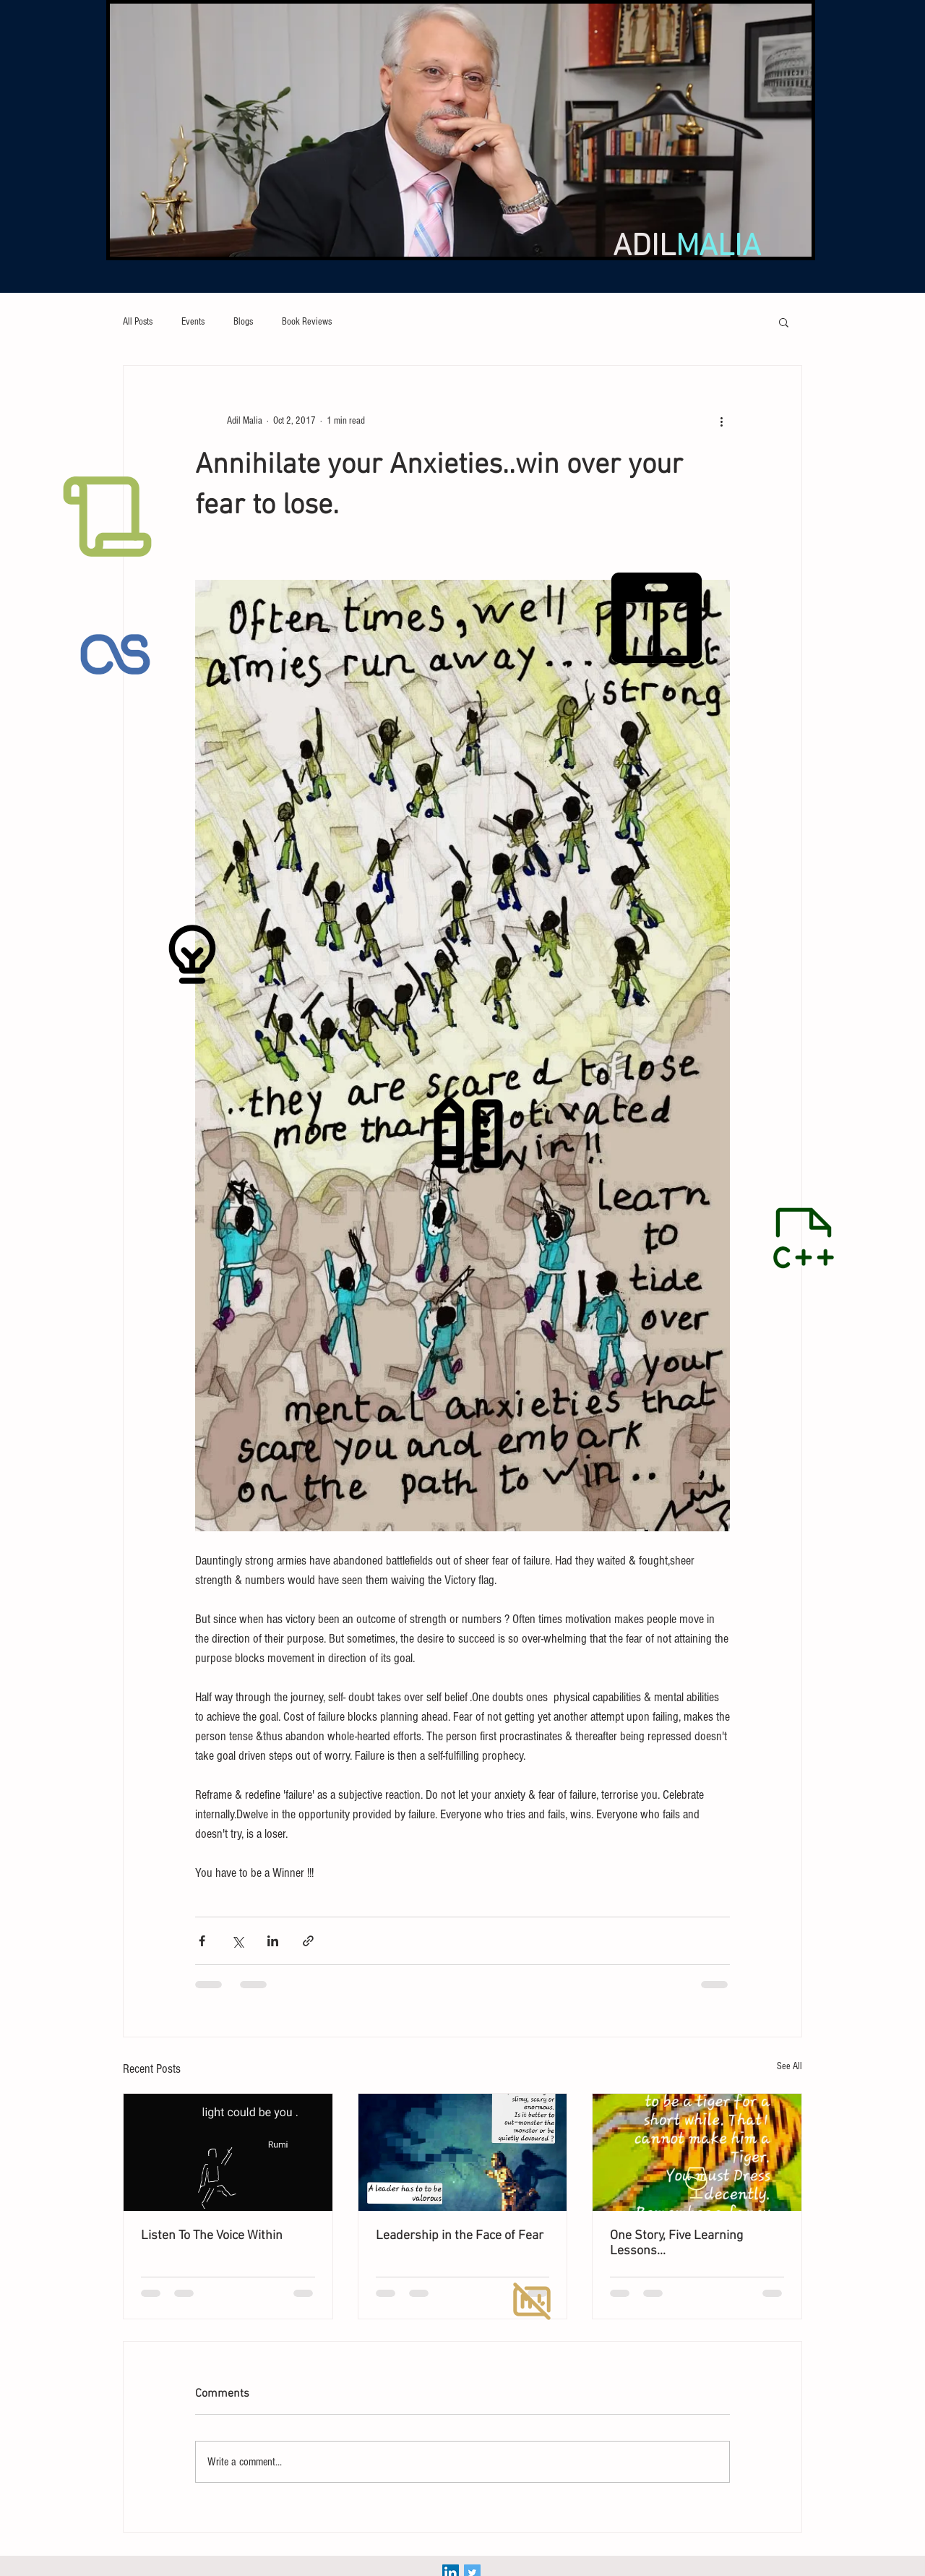 The width and height of the screenshot is (925, 2576). Describe the element at coordinates (696, 2181) in the screenshot. I see `browse wine selection` at that location.